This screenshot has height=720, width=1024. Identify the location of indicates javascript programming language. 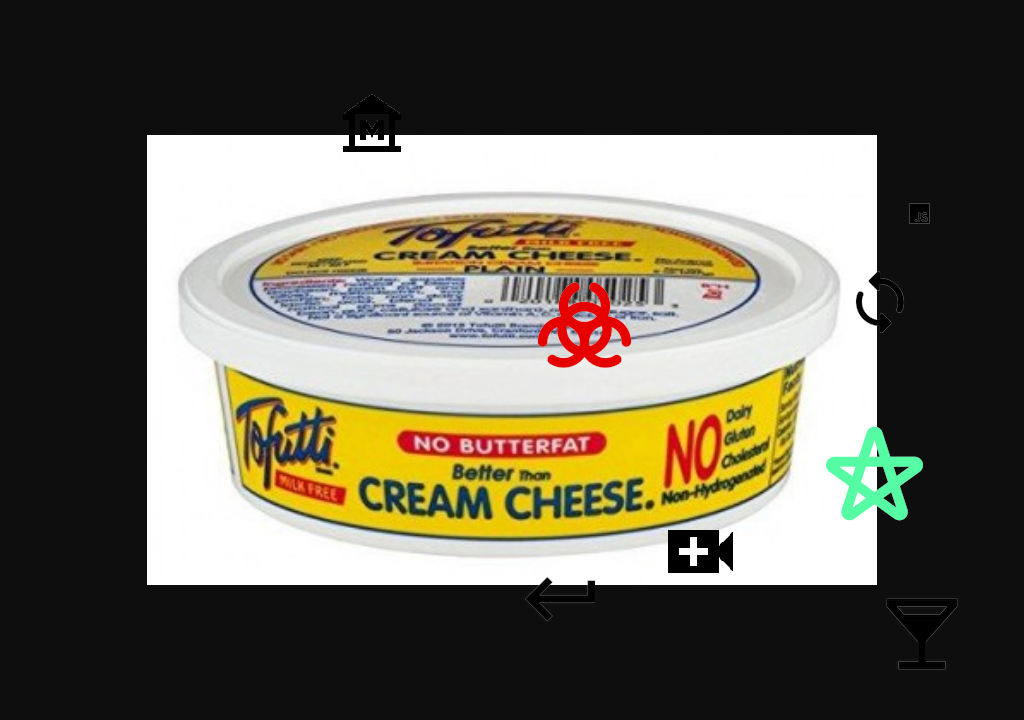
(919, 213).